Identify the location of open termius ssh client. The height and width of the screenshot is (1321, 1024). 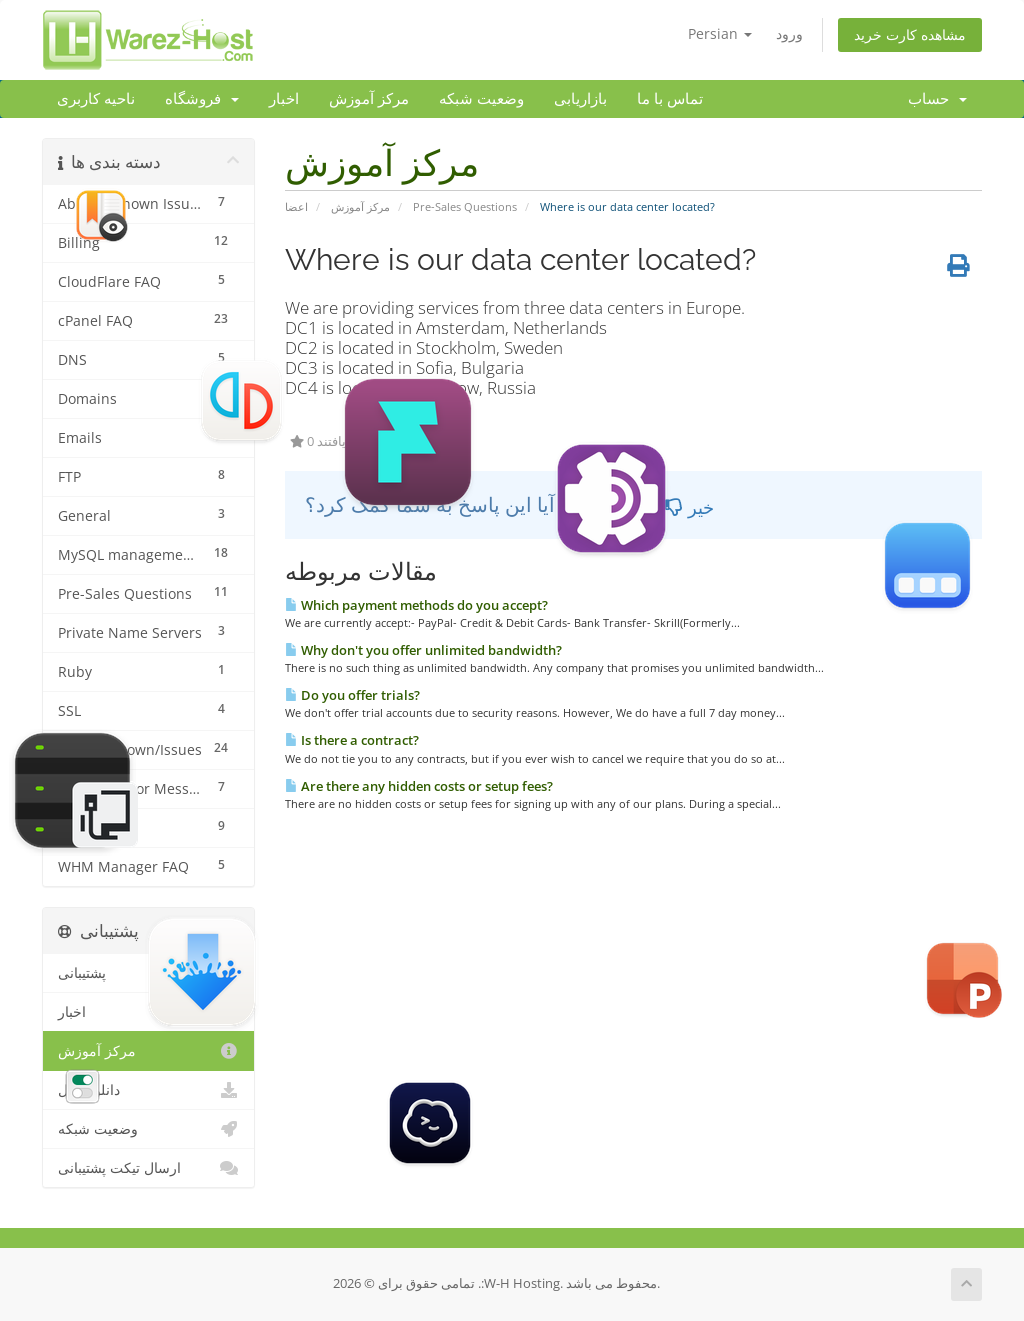
(430, 1123).